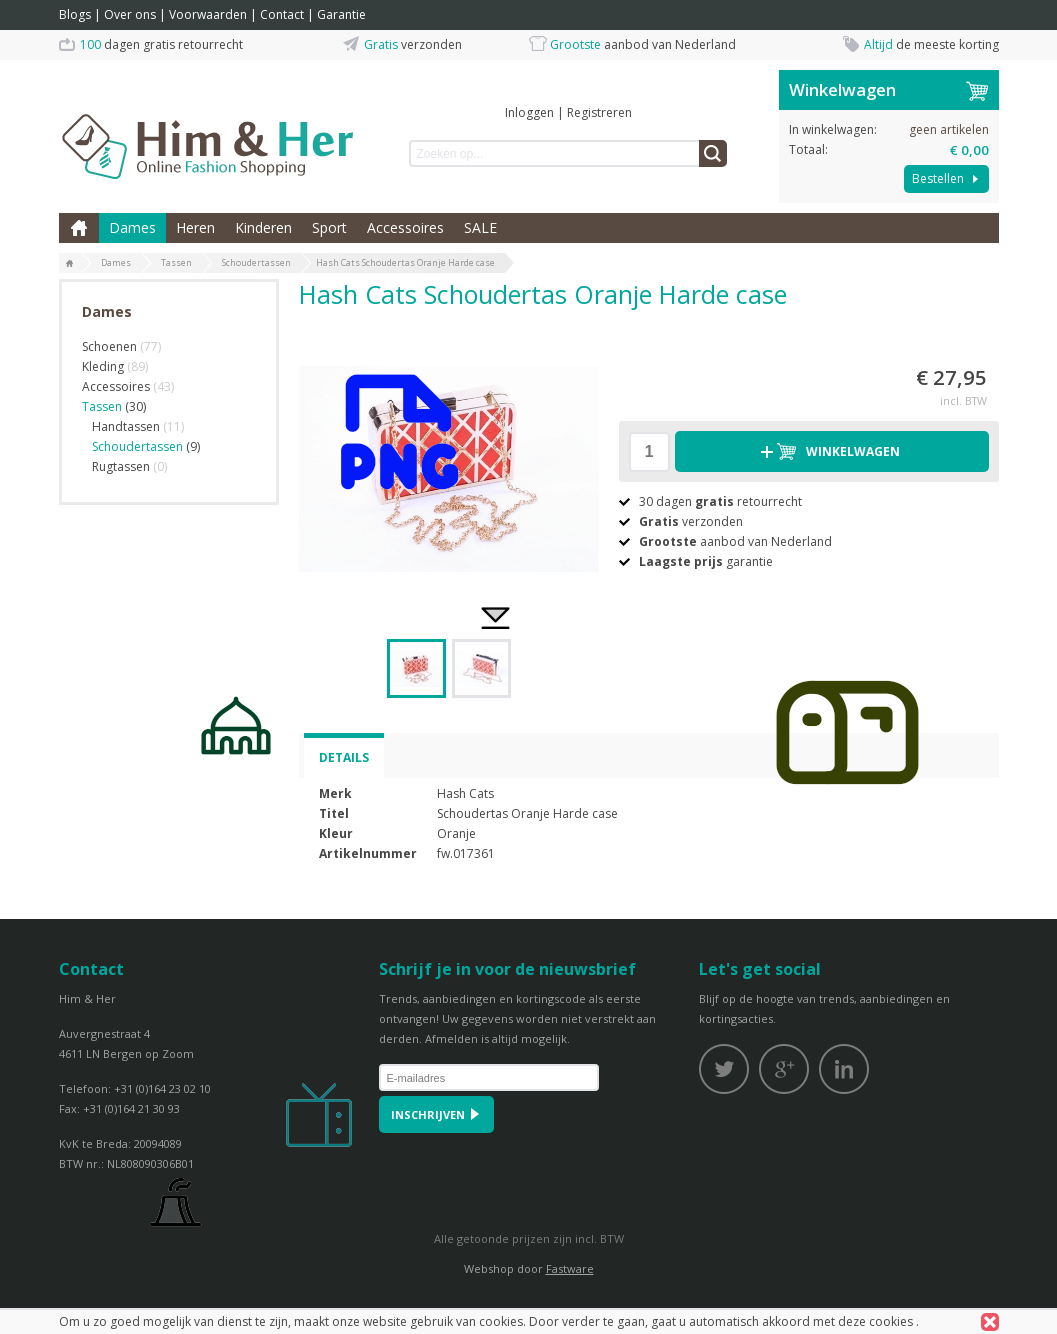 The image size is (1057, 1334). Describe the element at coordinates (175, 1205) in the screenshot. I see `indicates nuclear power or energy facility` at that location.